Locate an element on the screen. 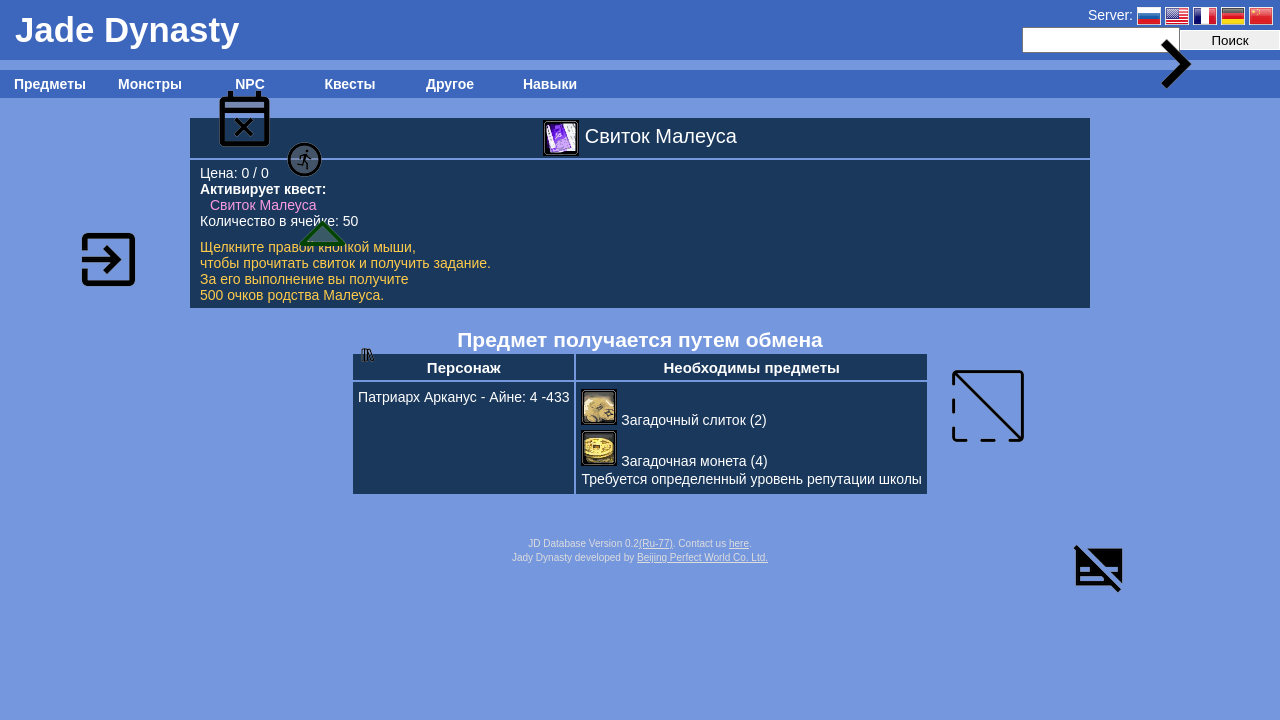  access running or jogging routes is located at coordinates (304, 159).